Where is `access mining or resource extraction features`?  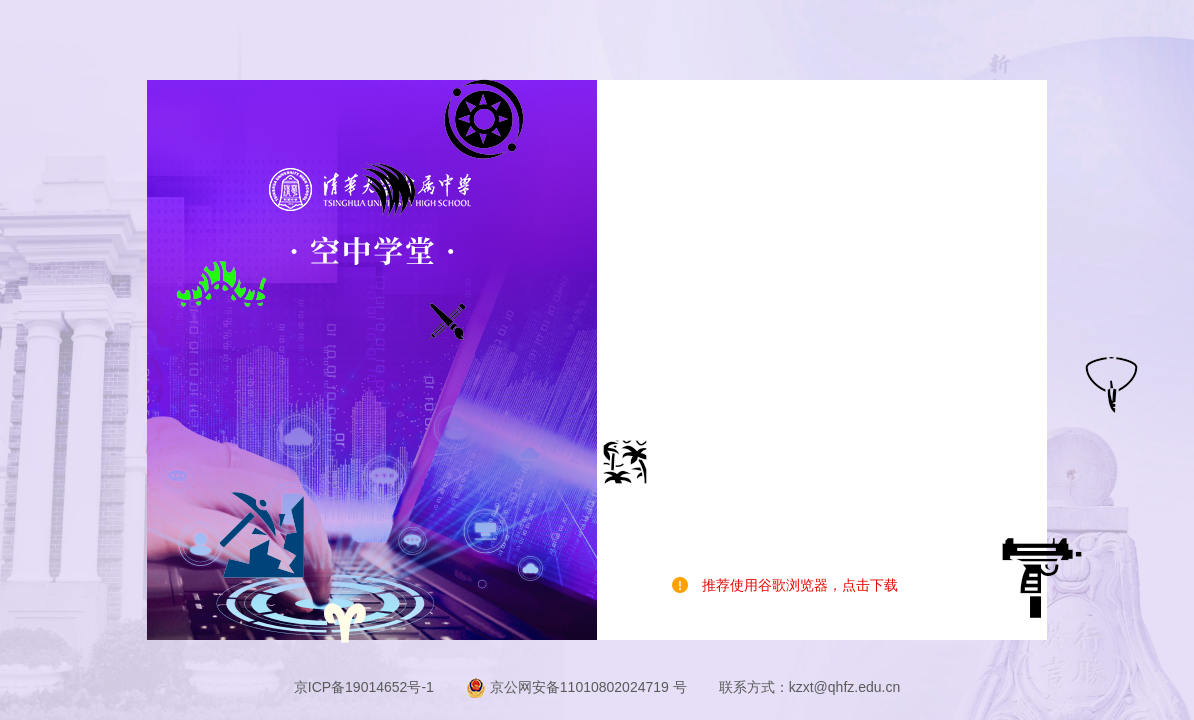
access mining or resource extraction features is located at coordinates (261, 535).